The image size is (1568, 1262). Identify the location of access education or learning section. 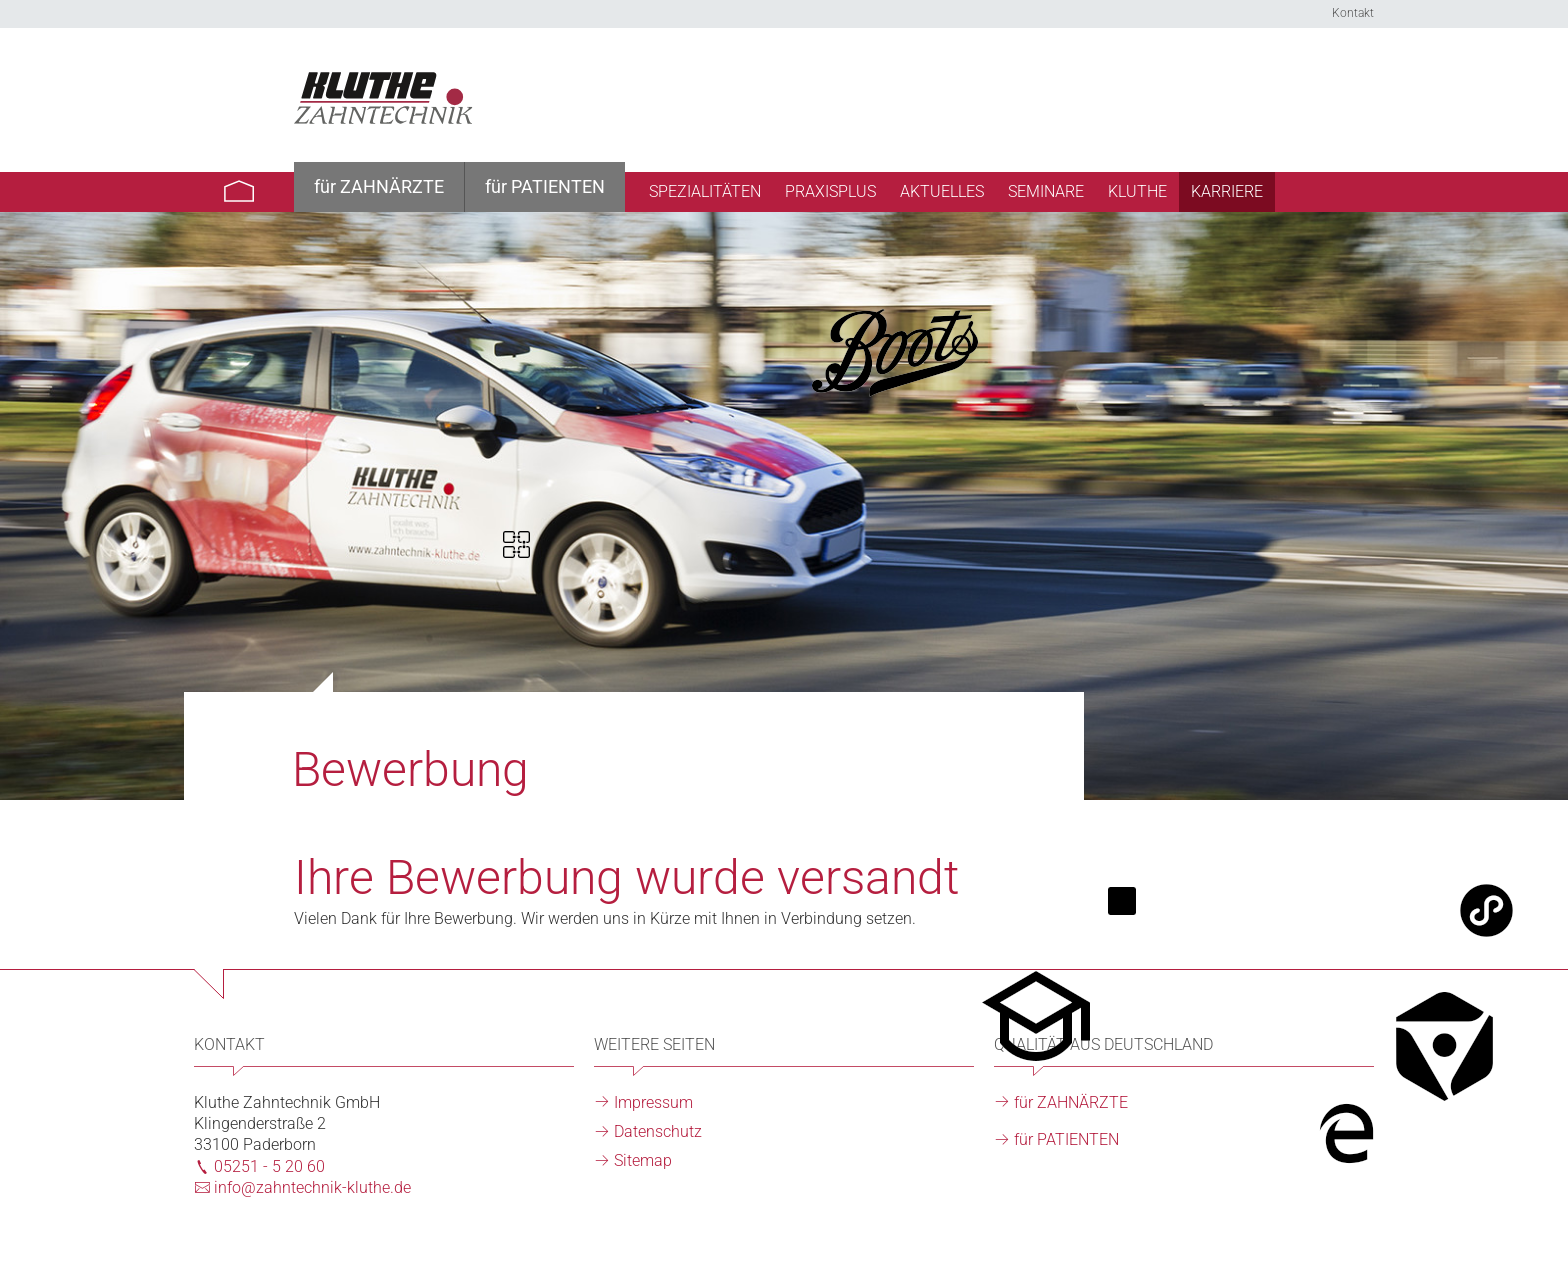
(1036, 1016).